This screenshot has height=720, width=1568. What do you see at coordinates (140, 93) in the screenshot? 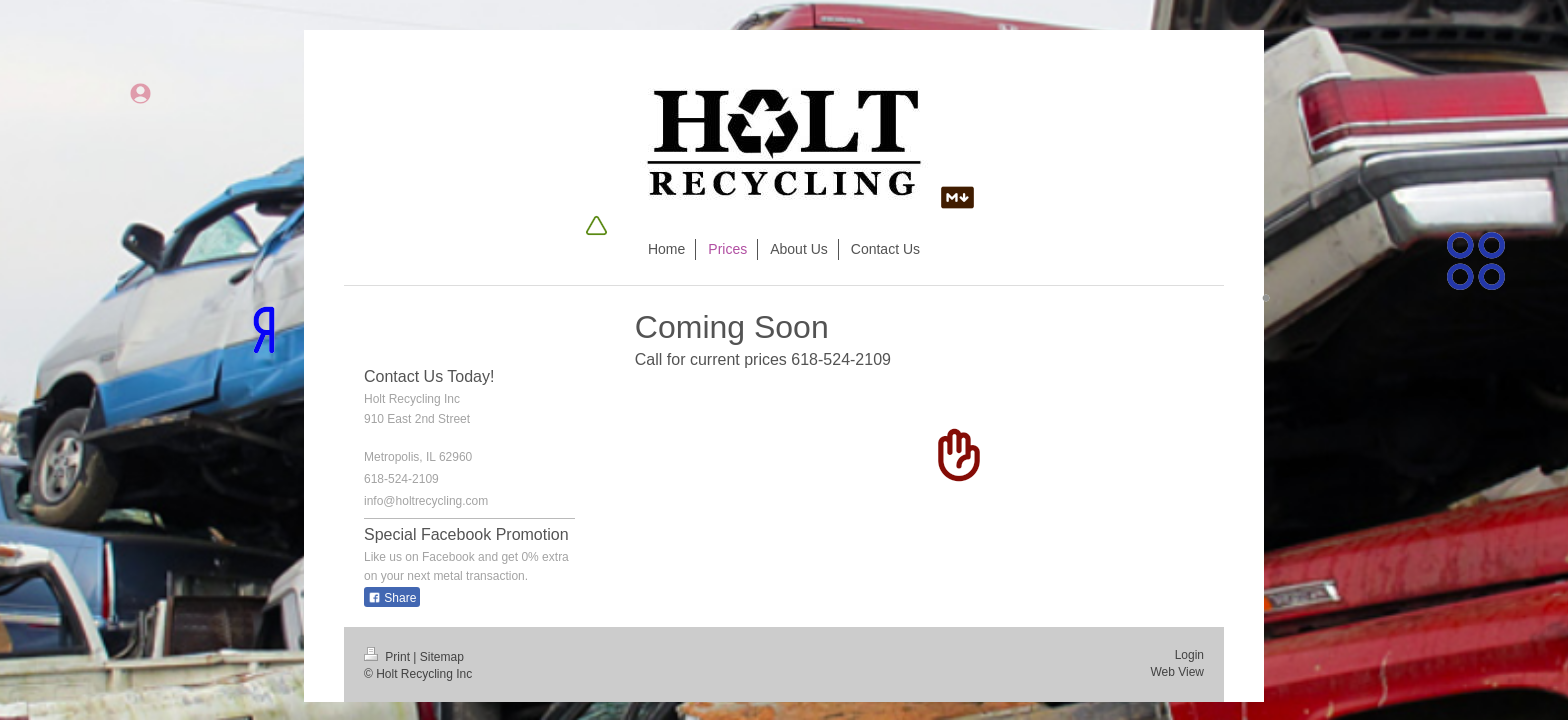
I see `view your profile` at bounding box center [140, 93].